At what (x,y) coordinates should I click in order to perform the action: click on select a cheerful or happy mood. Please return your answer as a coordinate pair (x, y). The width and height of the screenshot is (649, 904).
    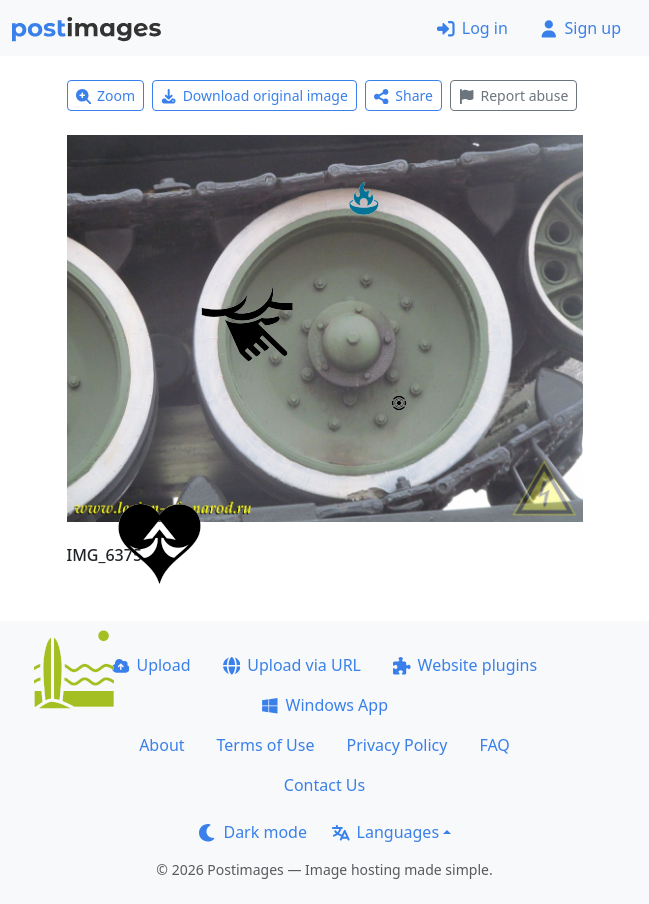
    Looking at the image, I should click on (159, 542).